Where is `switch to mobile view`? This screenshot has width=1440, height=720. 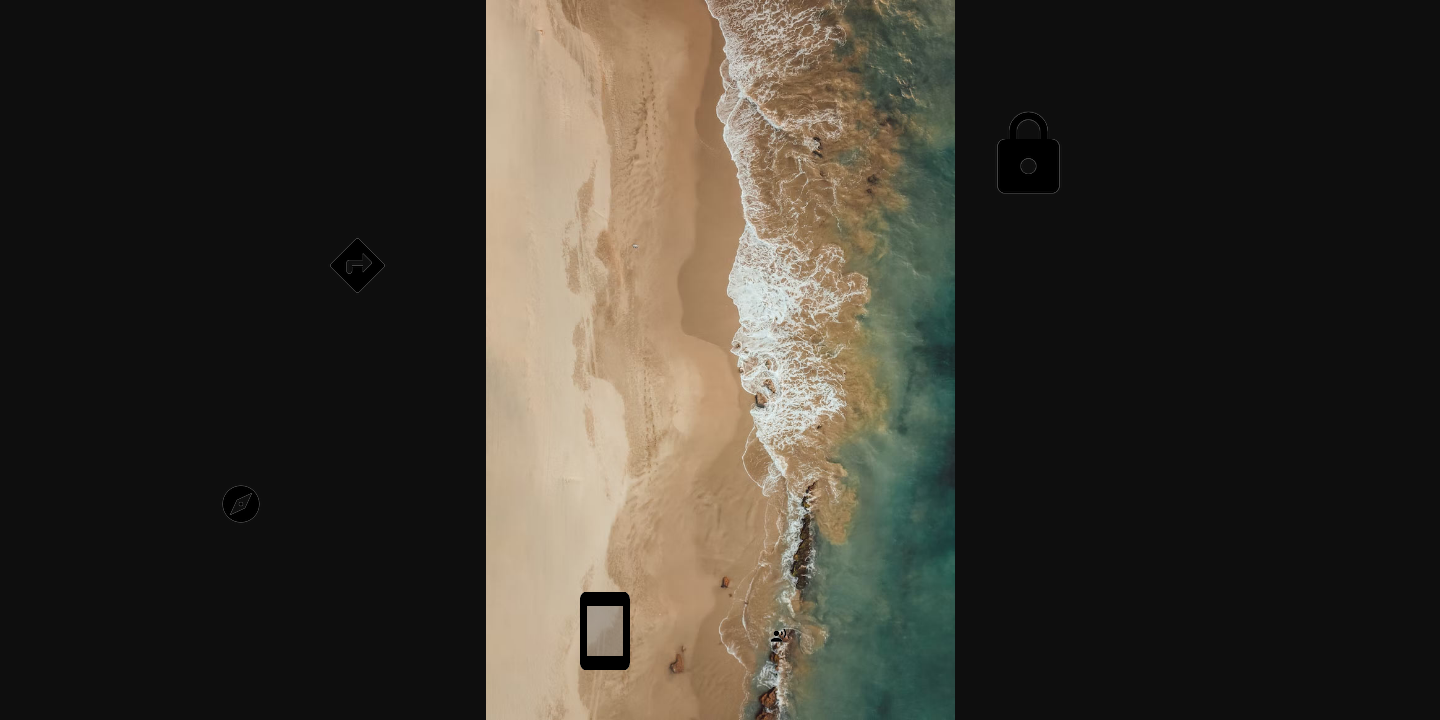 switch to mobile view is located at coordinates (605, 631).